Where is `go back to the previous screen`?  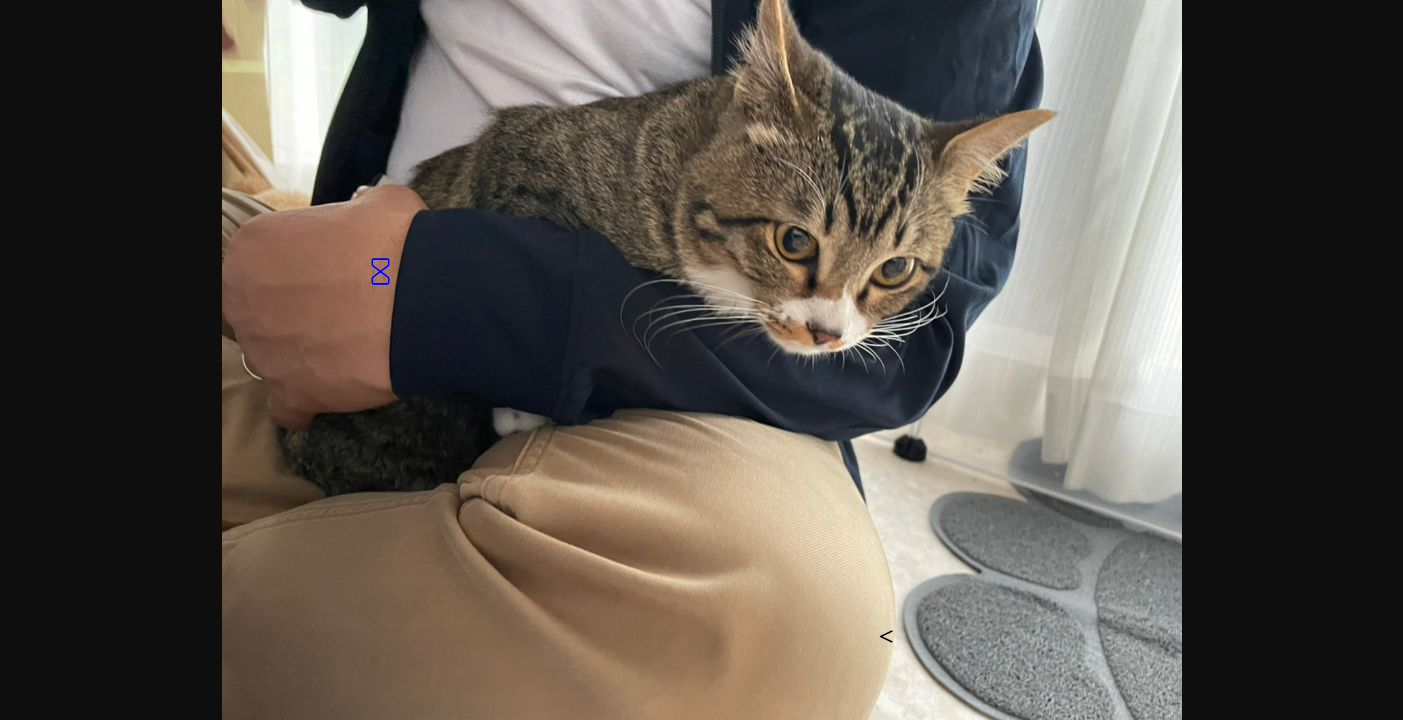 go back to the previous screen is located at coordinates (886, 636).